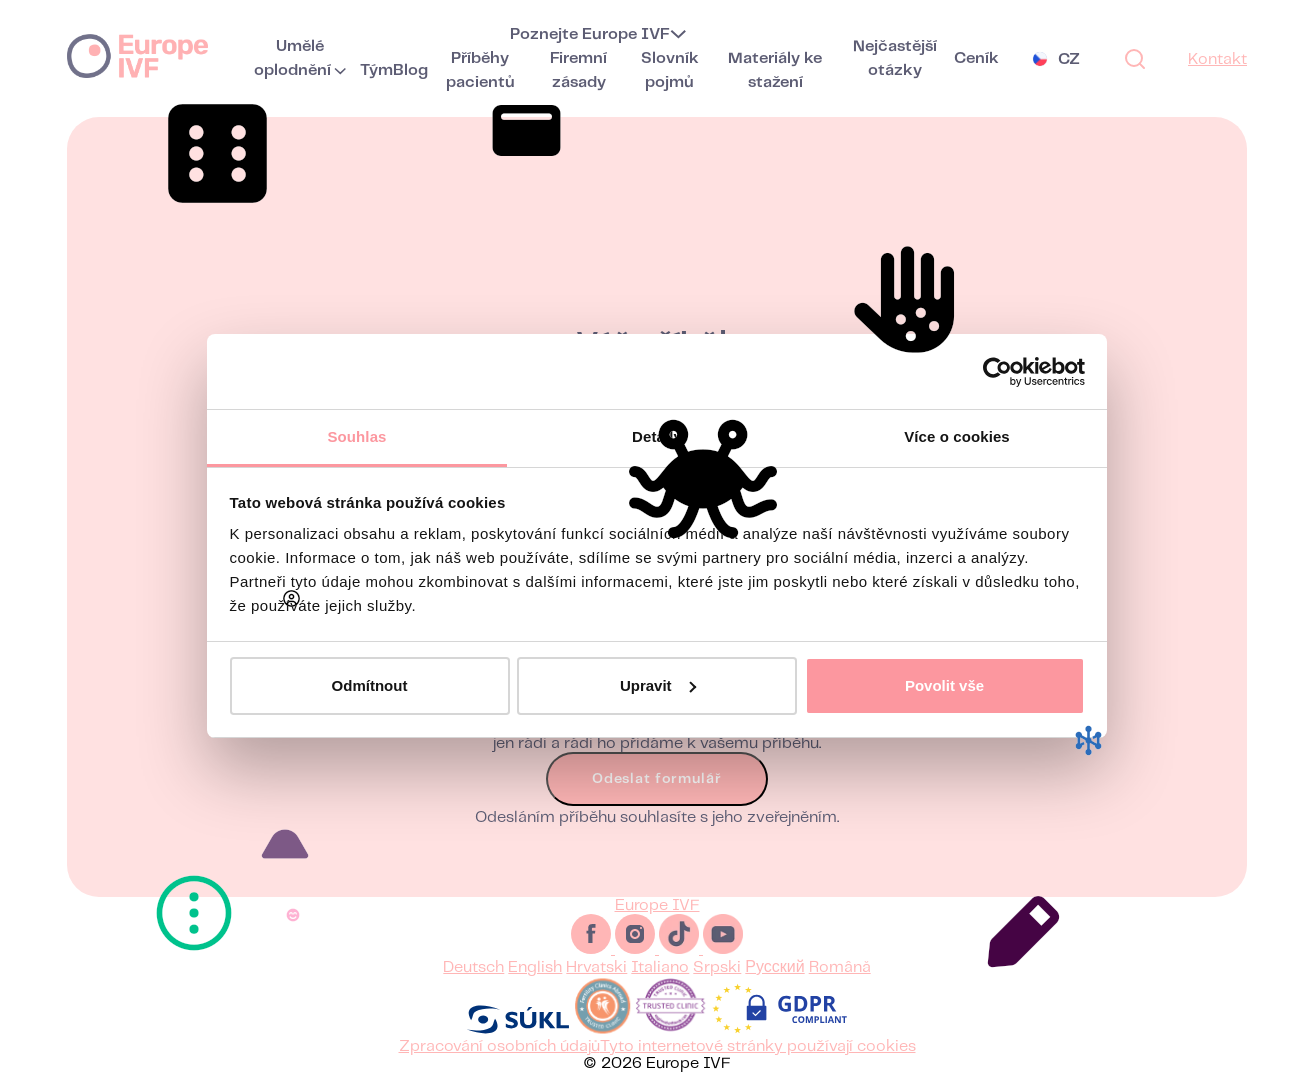 This screenshot has height=1072, width=1314. Describe the element at coordinates (291, 598) in the screenshot. I see `view your profile` at that location.